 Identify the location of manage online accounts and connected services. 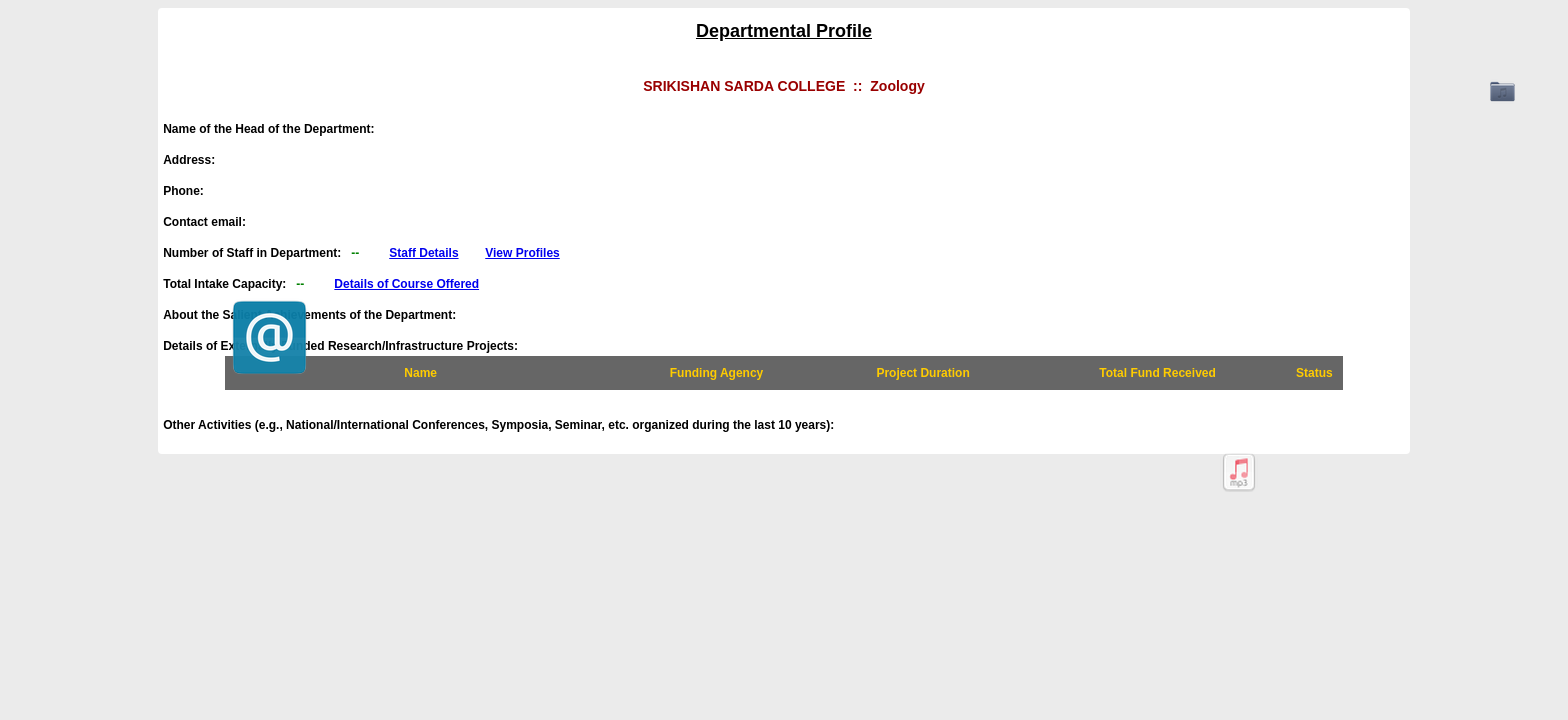
(269, 337).